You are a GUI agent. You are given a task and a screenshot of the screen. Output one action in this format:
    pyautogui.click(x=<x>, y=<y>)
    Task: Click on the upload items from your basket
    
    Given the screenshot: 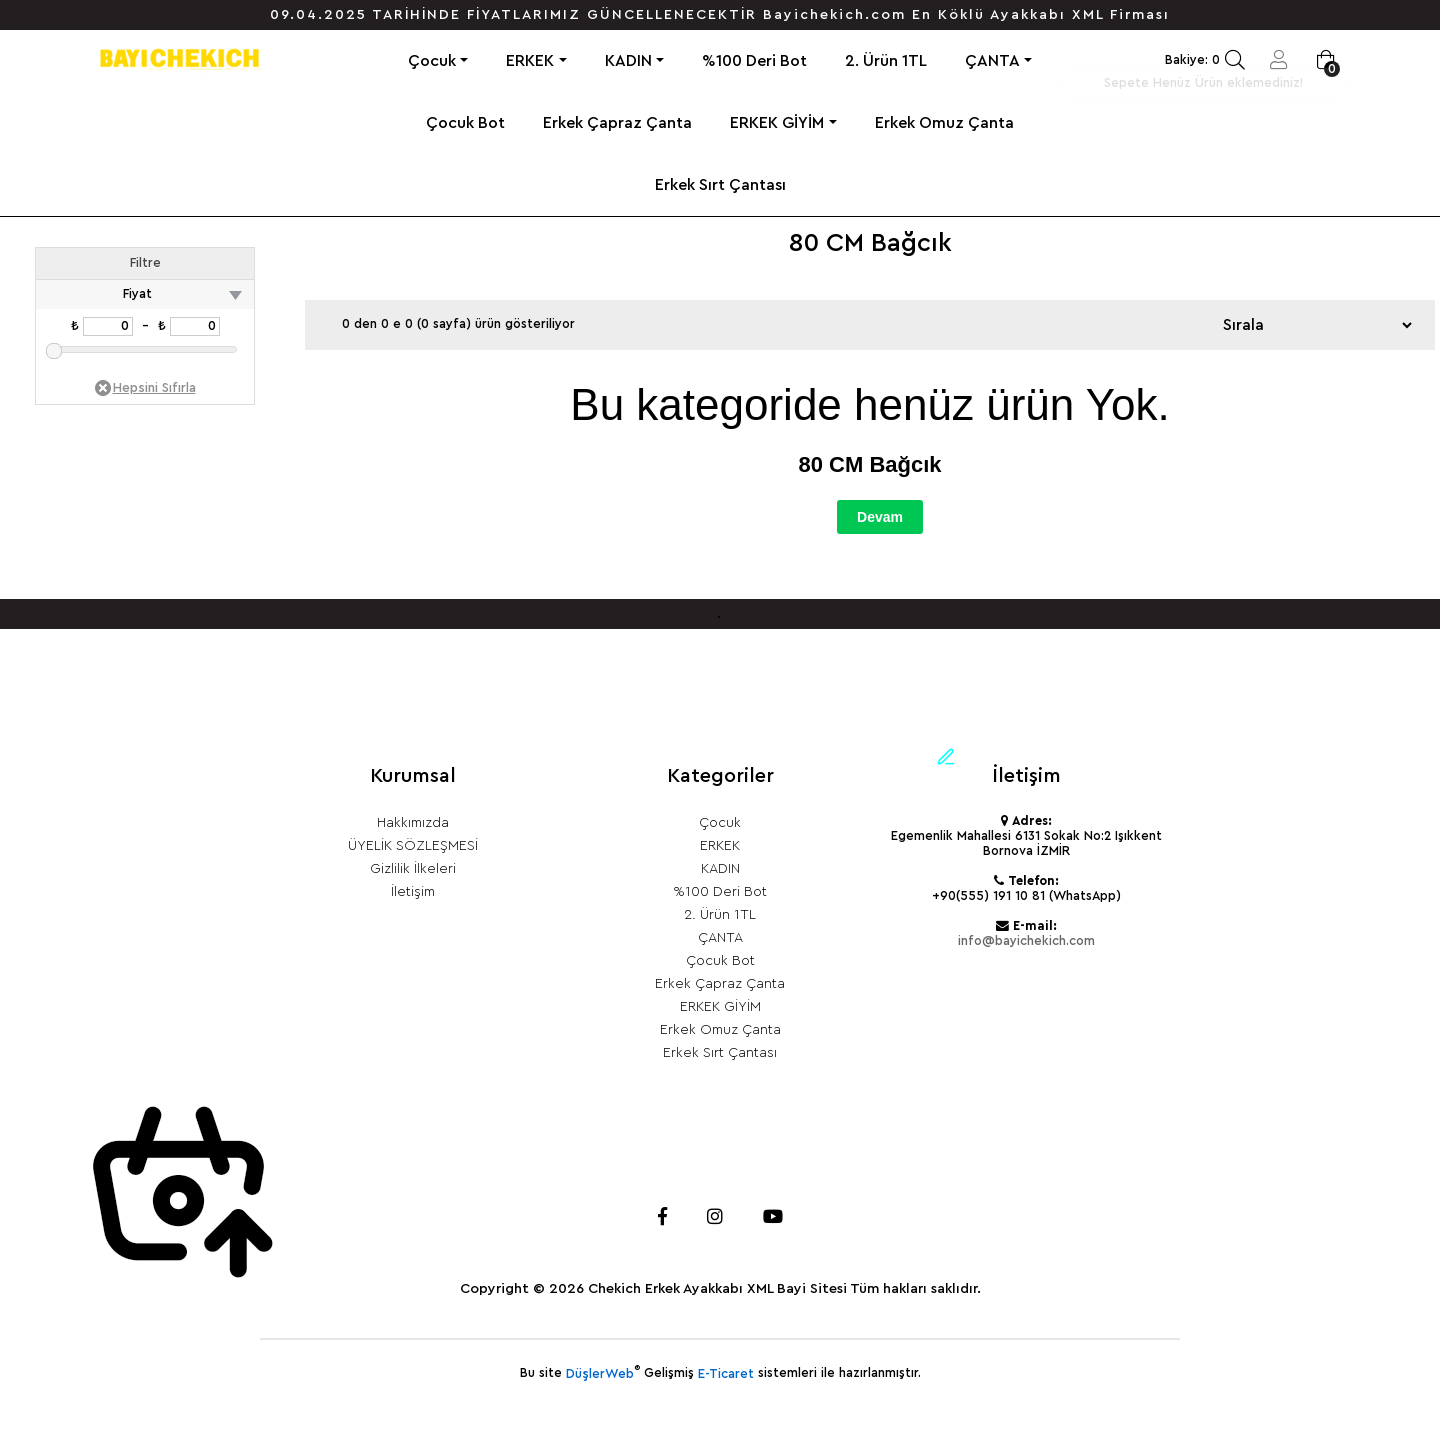 What is the action you would take?
    pyautogui.click(x=178, y=1183)
    